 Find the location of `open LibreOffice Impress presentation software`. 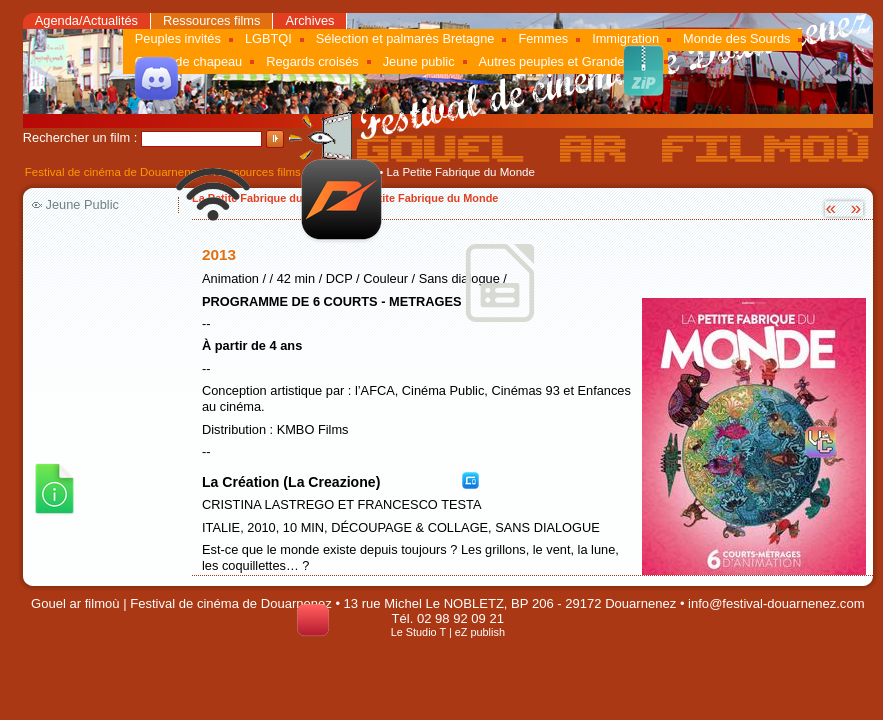

open LibreOffice Impress presentation software is located at coordinates (500, 283).